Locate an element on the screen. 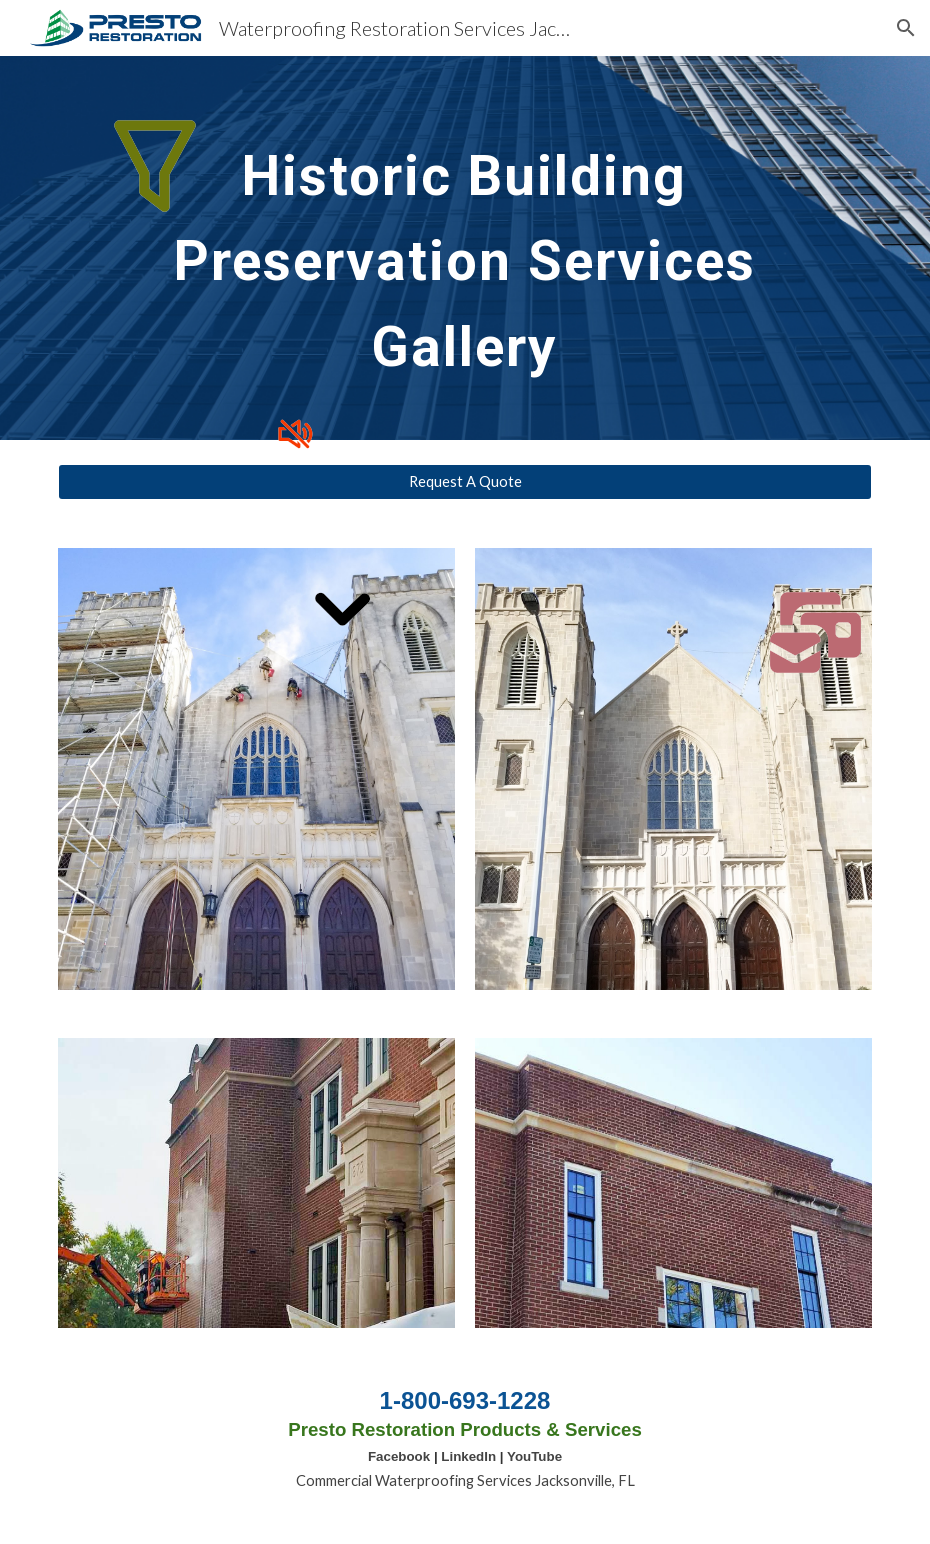 Image resolution: width=930 pixels, height=1544 pixels. expand a dropdown menu or section is located at coordinates (342, 606).